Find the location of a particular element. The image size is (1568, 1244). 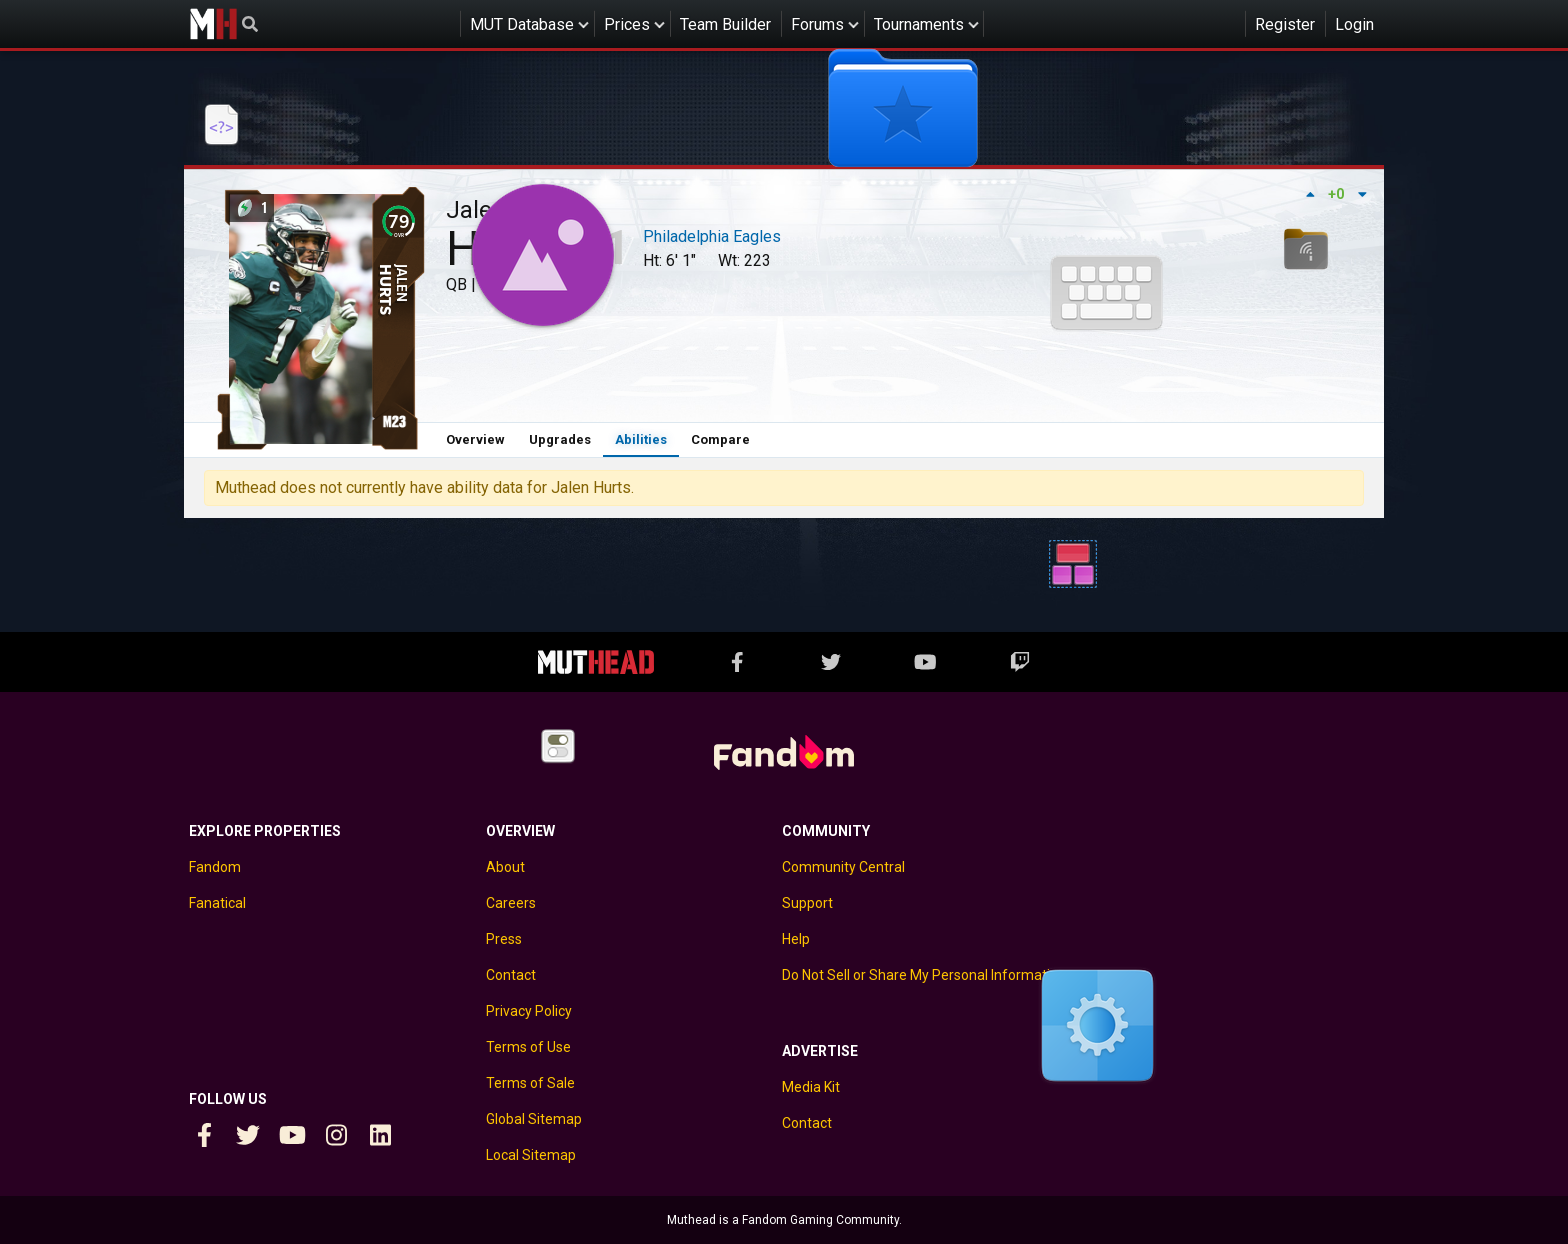

open insync cloud sync folder is located at coordinates (1306, 249).